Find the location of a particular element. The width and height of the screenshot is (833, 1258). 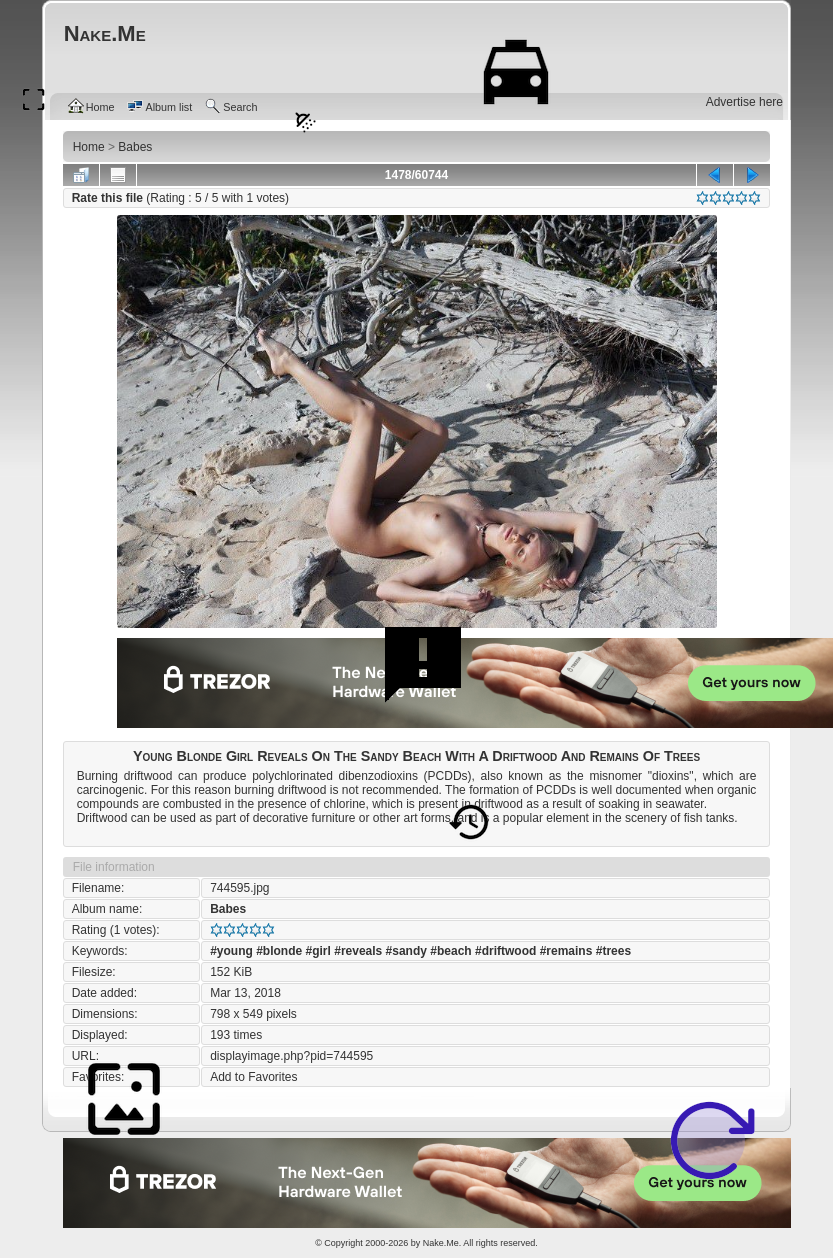

view announcements or alerts is located at coordinates (423, 665).